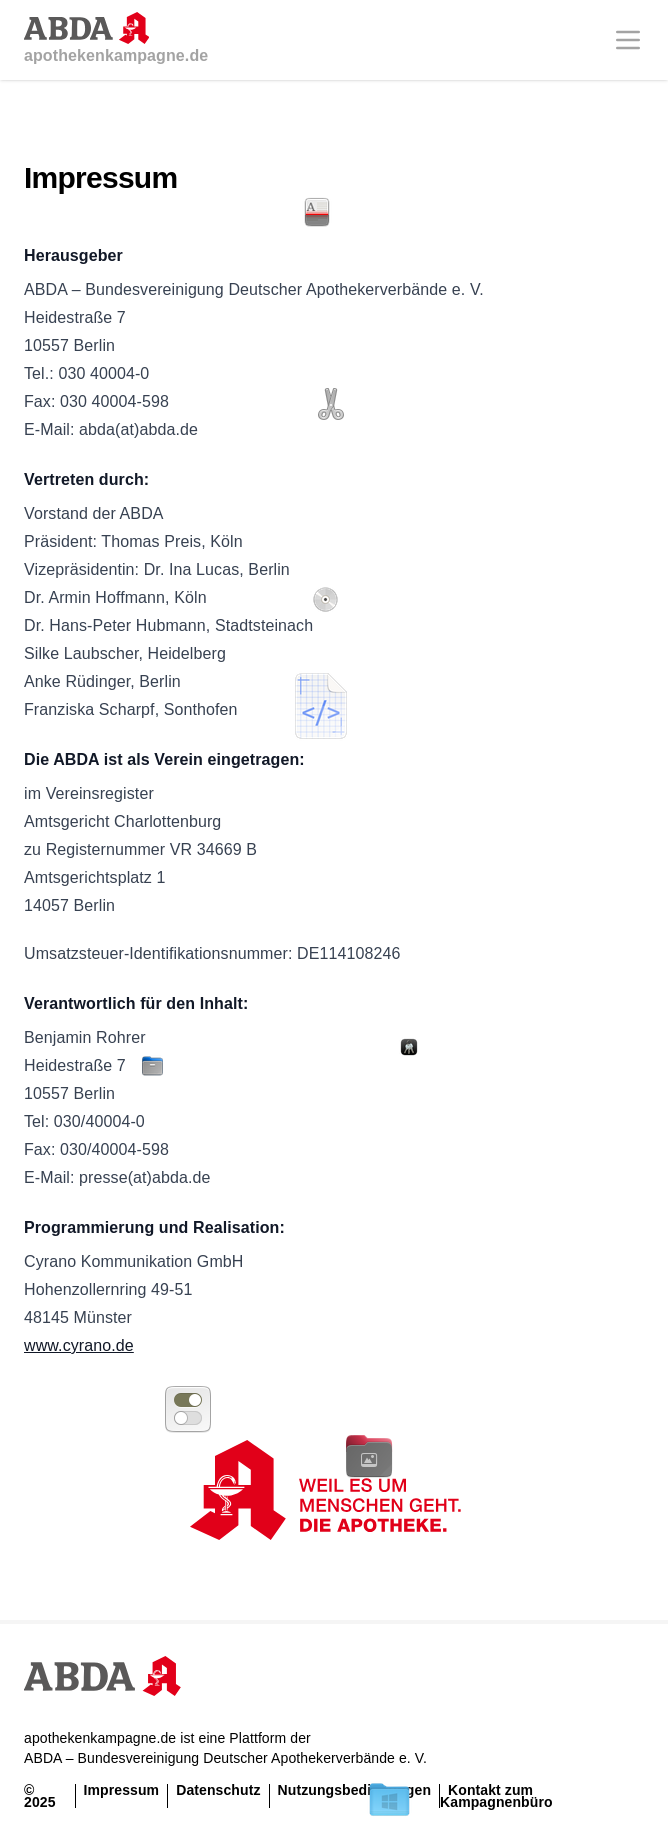 The height and width of the screenshot is (1840, 668). Describe the element at coordinates (389, 1799) in the screenshot. I see `open wine file manager for windows applications` at that location.